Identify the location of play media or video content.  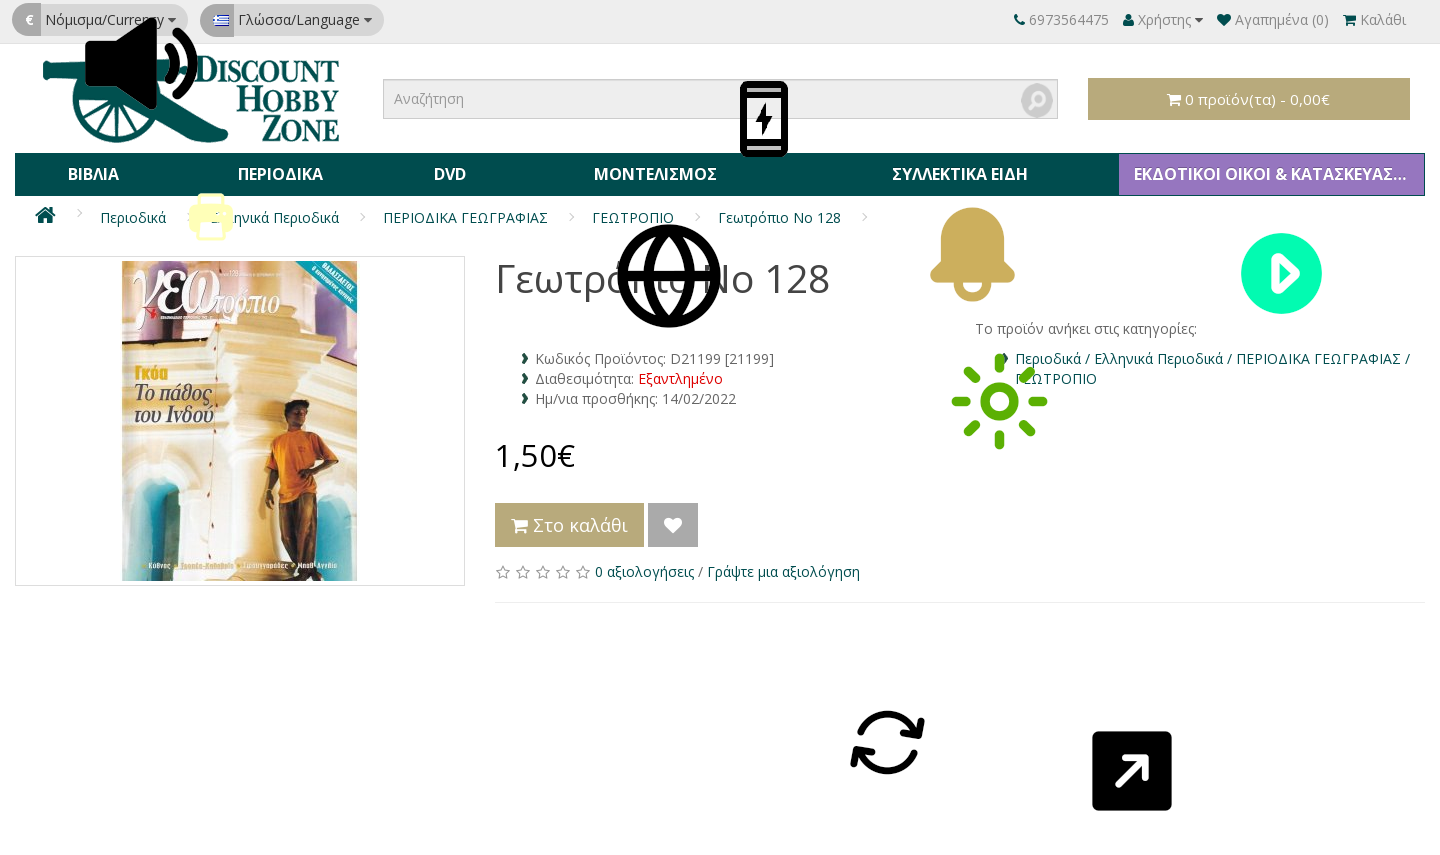
(1281, 273).